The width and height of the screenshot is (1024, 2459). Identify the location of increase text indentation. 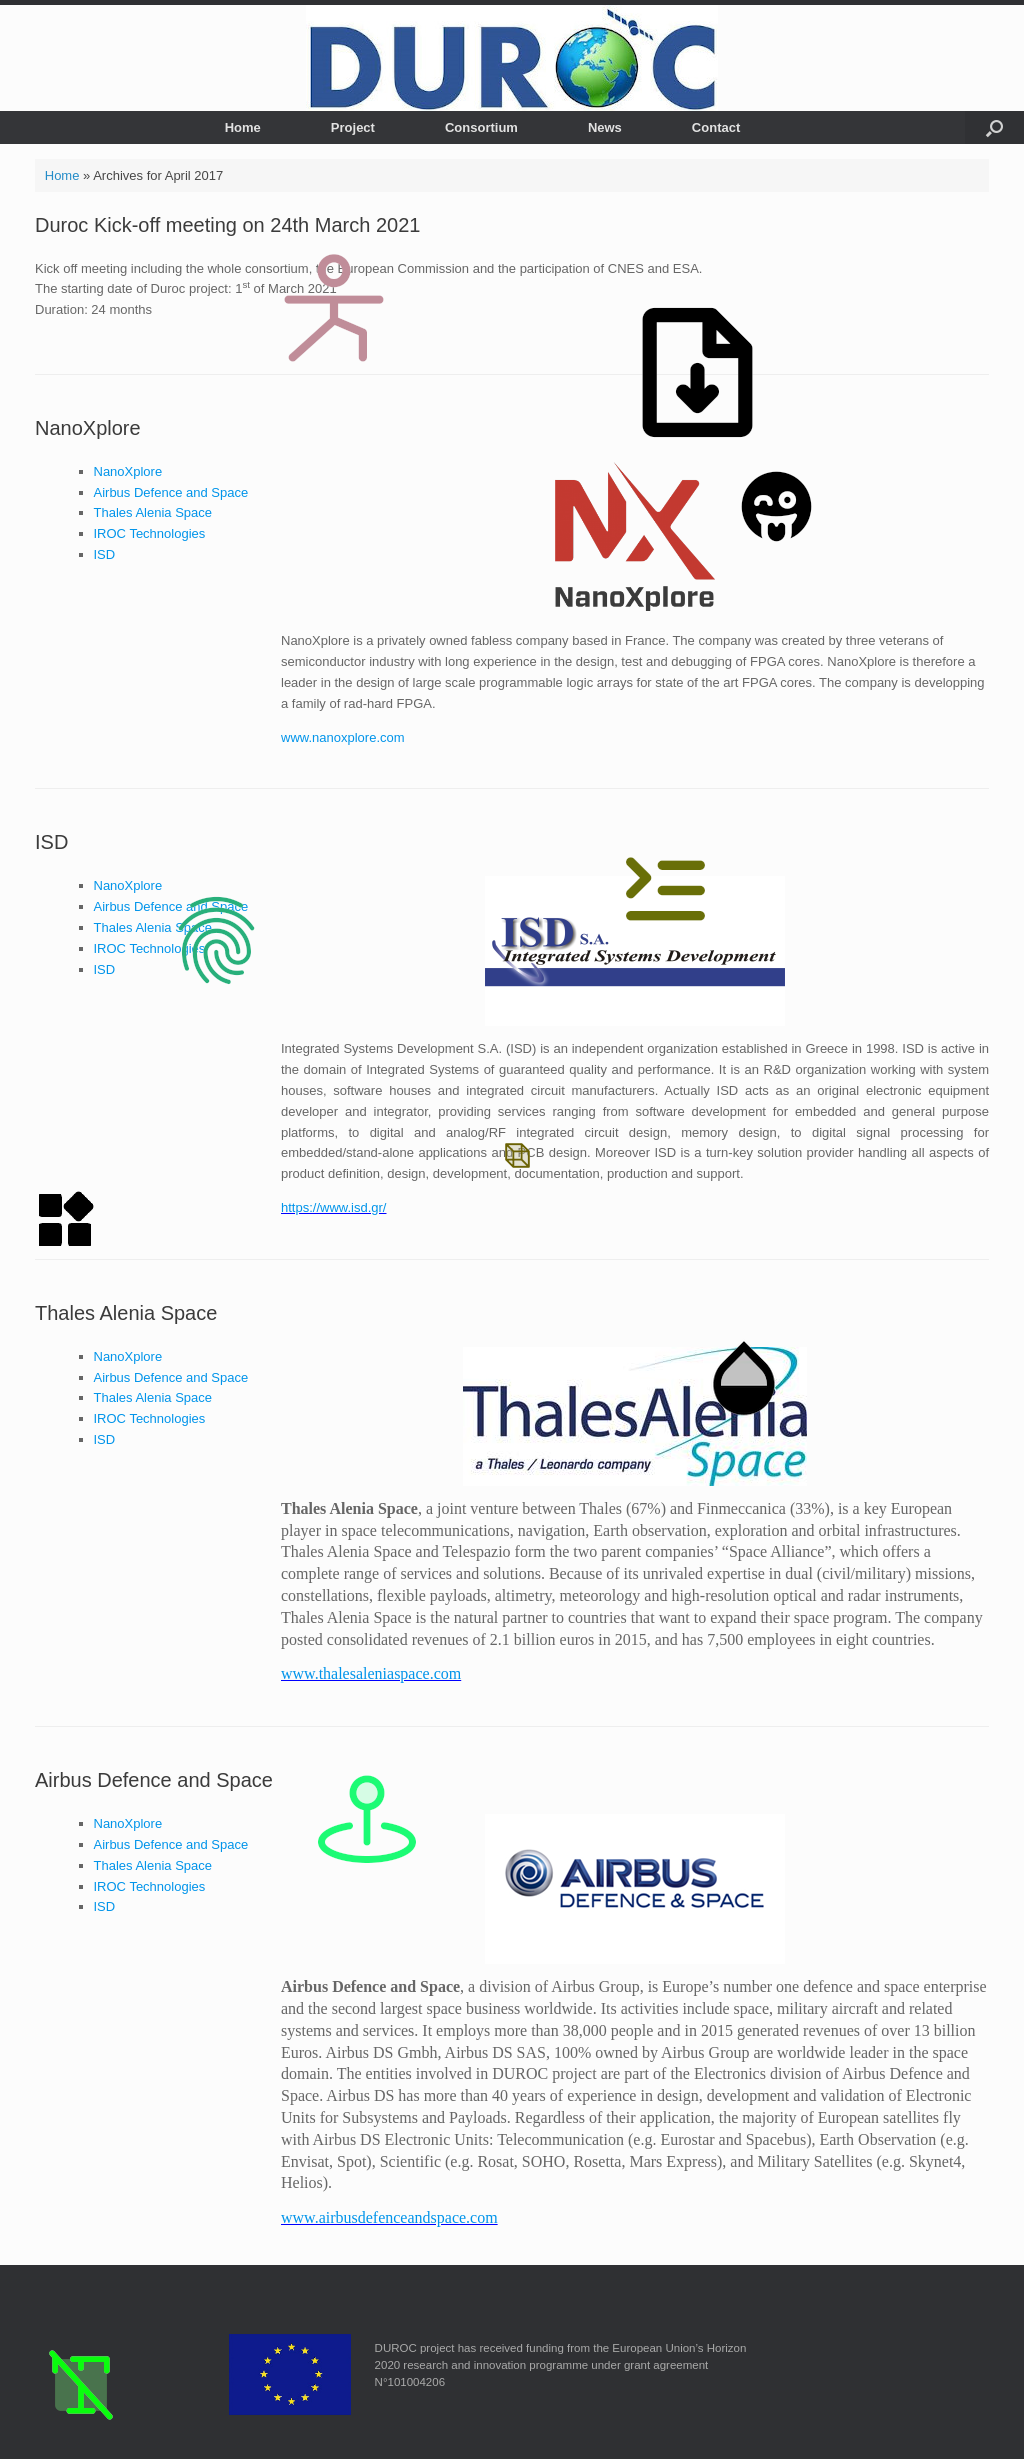
(665, 890).